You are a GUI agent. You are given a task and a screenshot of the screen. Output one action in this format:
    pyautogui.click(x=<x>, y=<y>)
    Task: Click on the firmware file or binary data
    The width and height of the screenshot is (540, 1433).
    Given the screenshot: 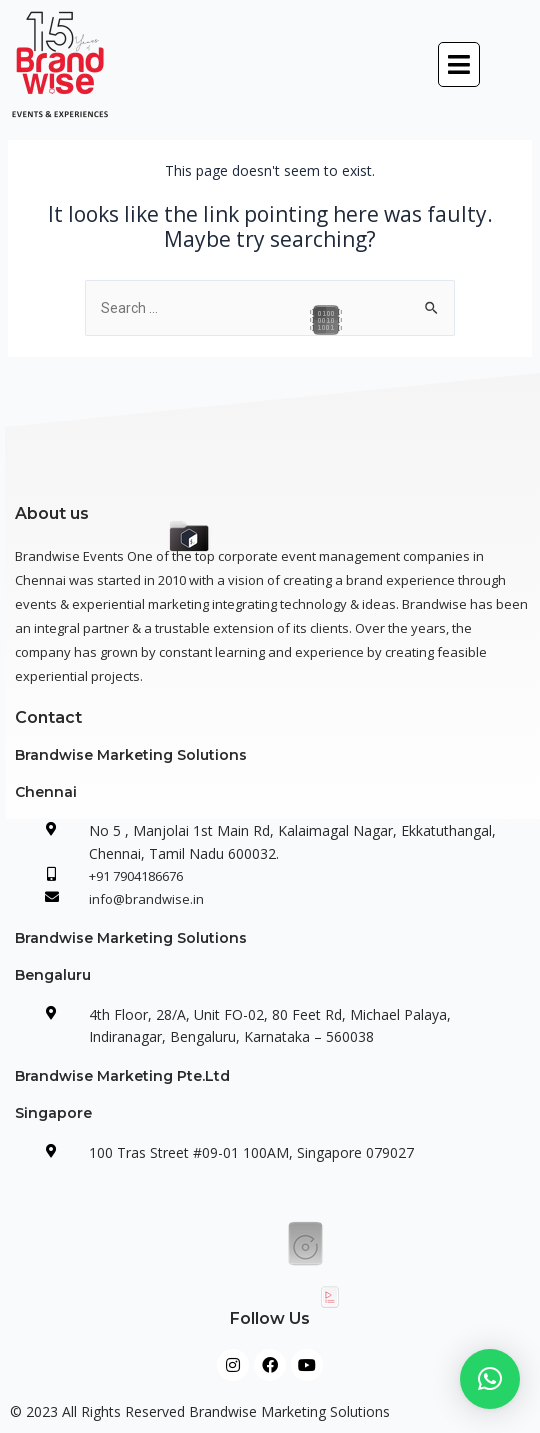 What is the action you would take?
    pyautogui.click(x=326, y=320)
    